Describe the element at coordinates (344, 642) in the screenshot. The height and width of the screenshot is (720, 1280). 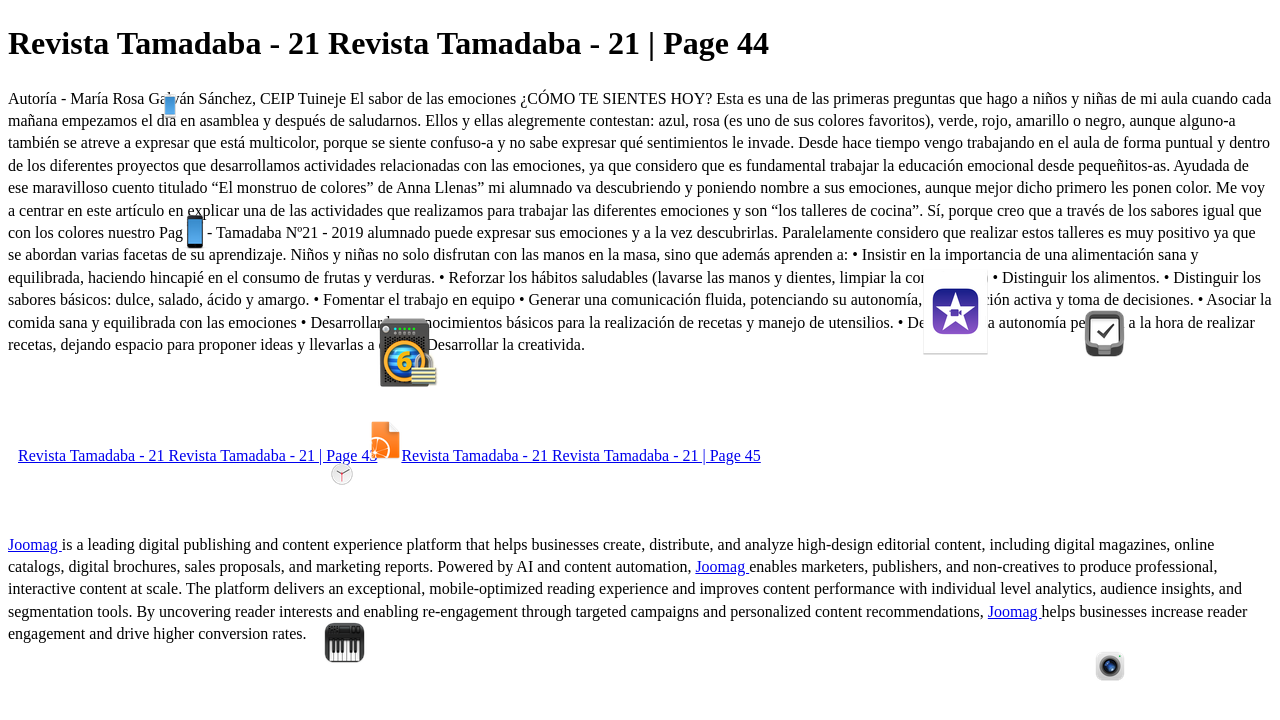
I see `open audio midi setup utility` at that location.